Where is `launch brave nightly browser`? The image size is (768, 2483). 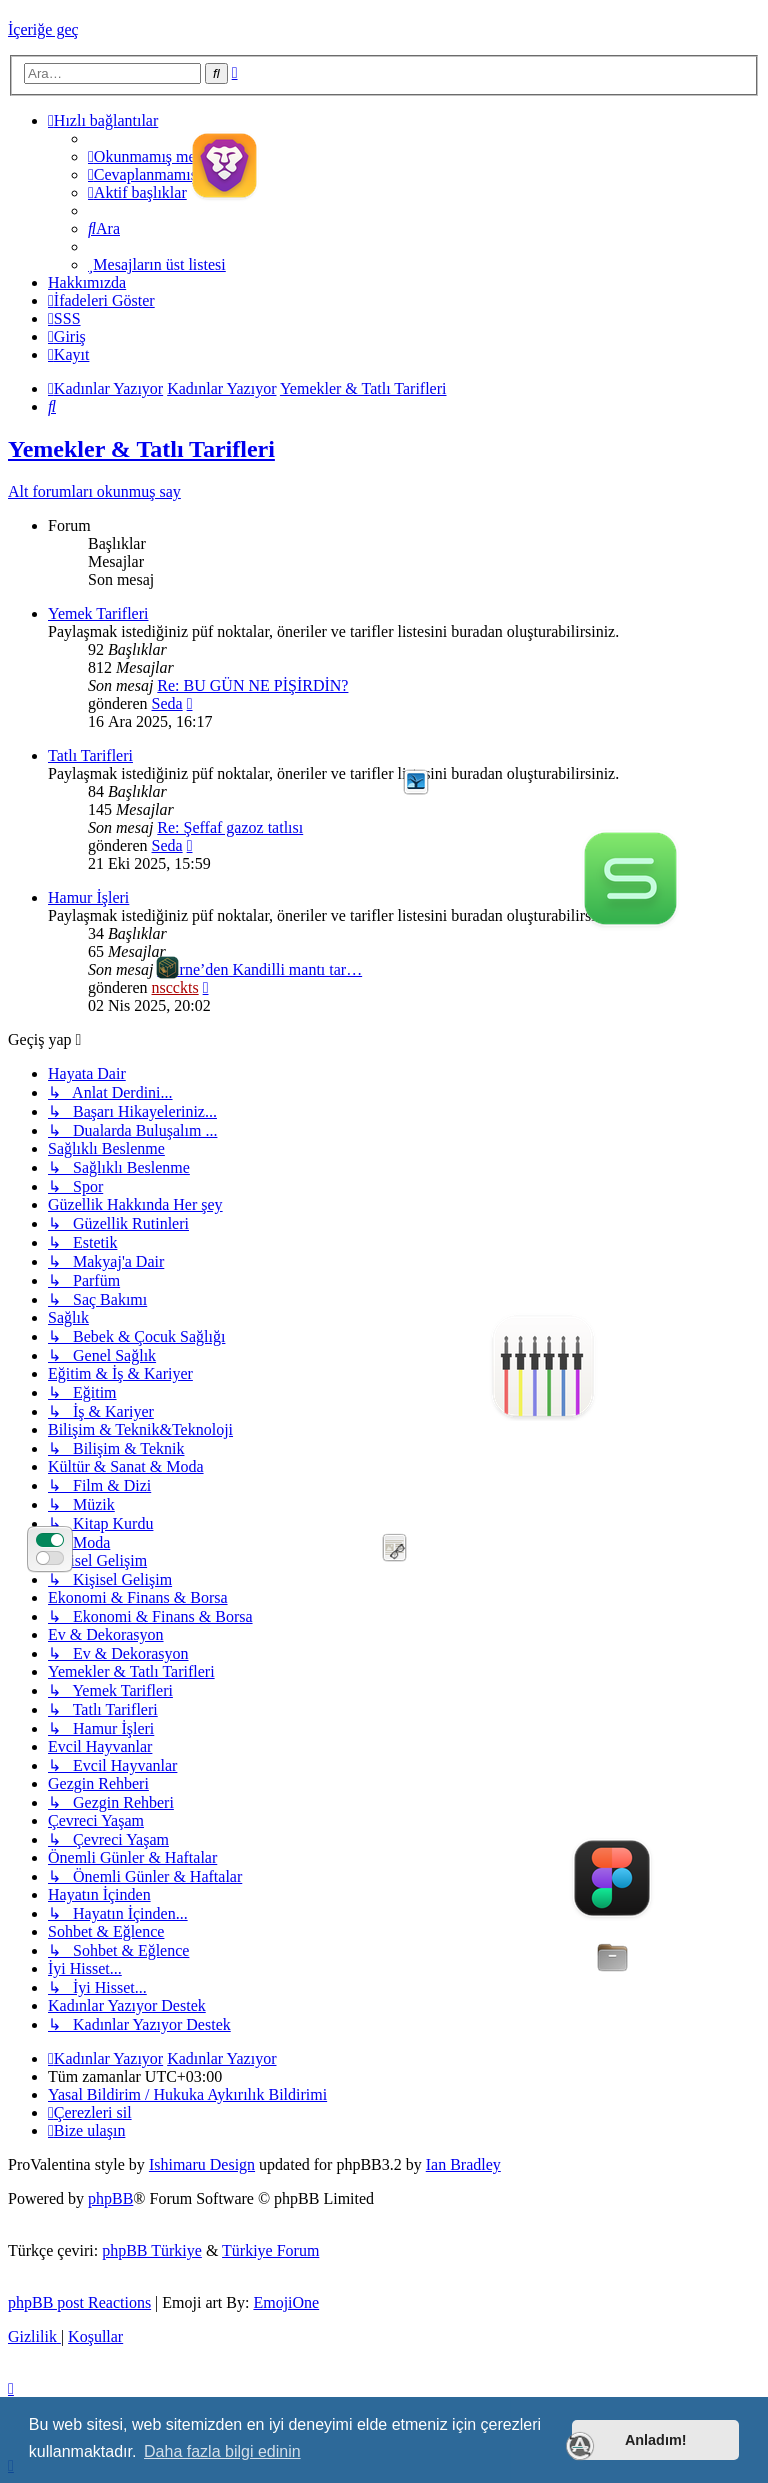
launch brave nightly browser is located at coordinates (224, 165).